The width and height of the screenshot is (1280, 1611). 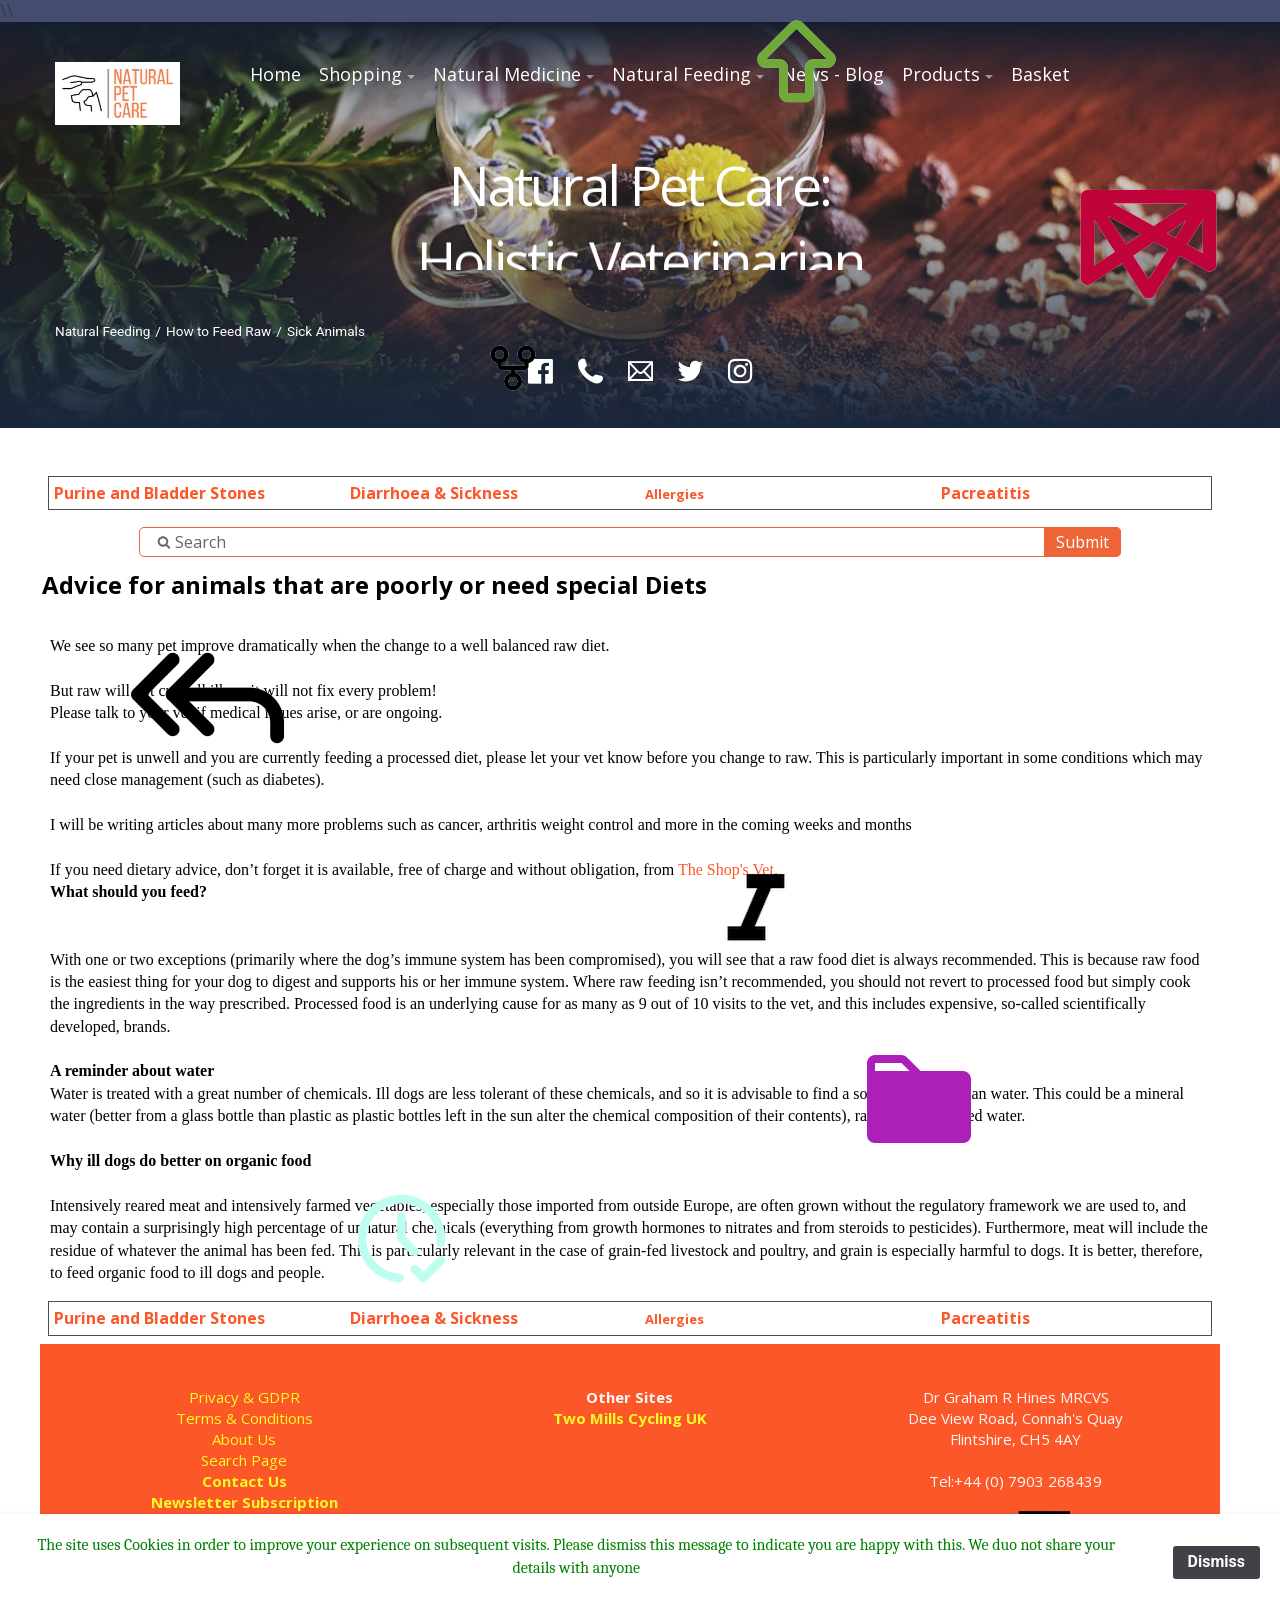 What do you see at coordinates (756, 912) in the screenshot?
I see `apply italic formatting to selected text` at bounding box center [756, 912].